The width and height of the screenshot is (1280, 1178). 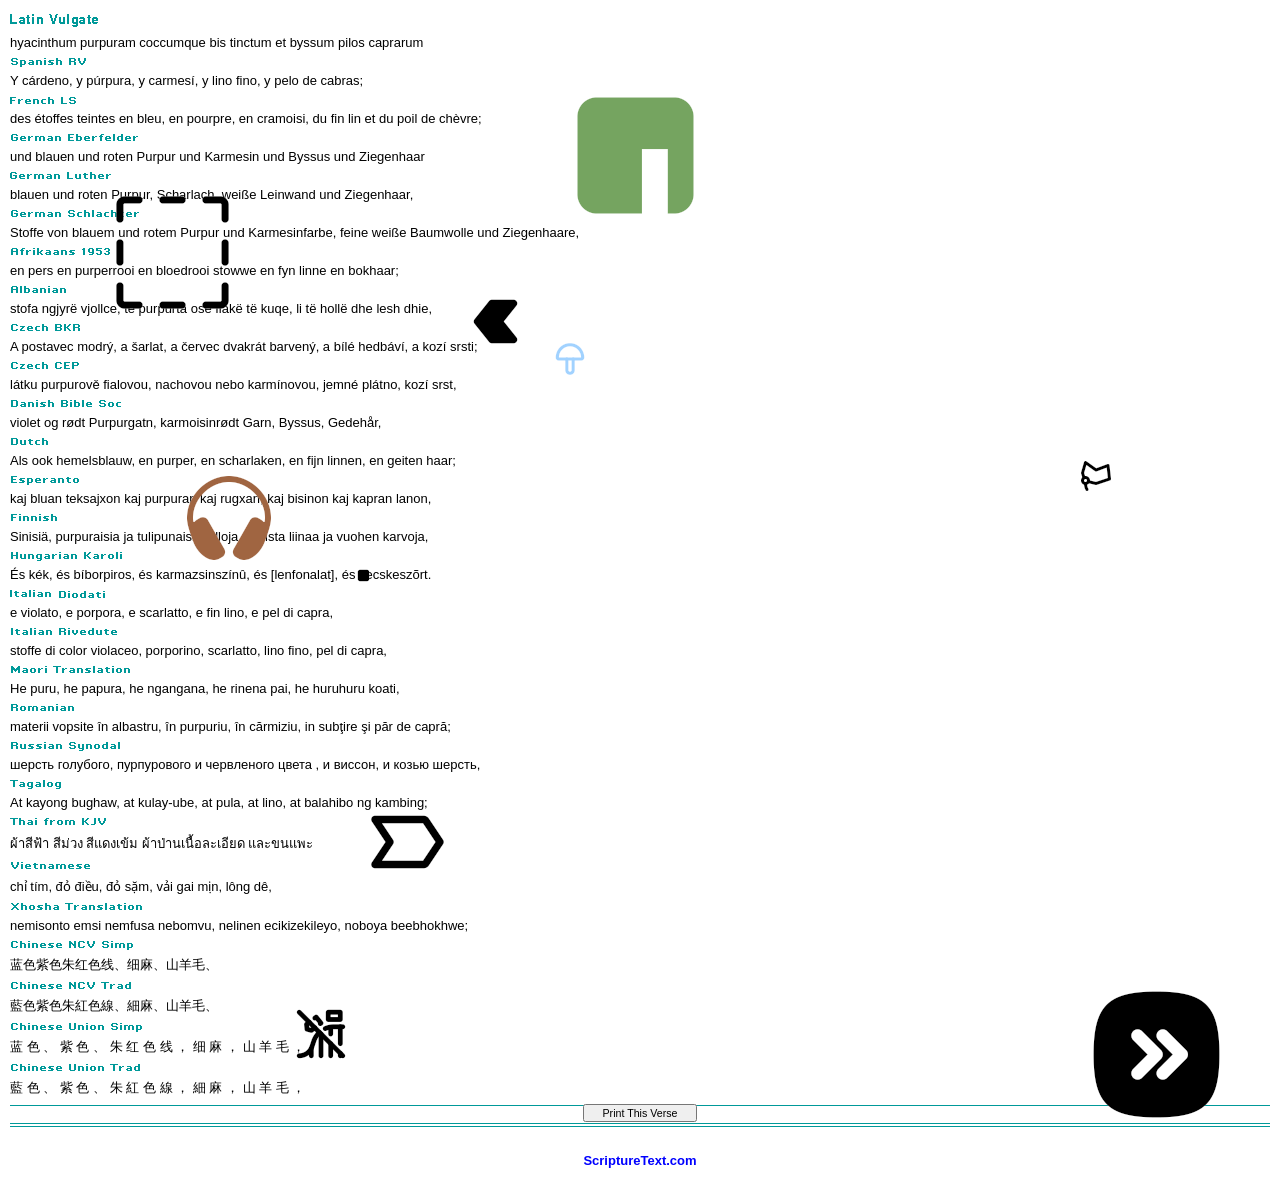 I want to click on navigate to the previous item or section, so click(x=495, y=321).